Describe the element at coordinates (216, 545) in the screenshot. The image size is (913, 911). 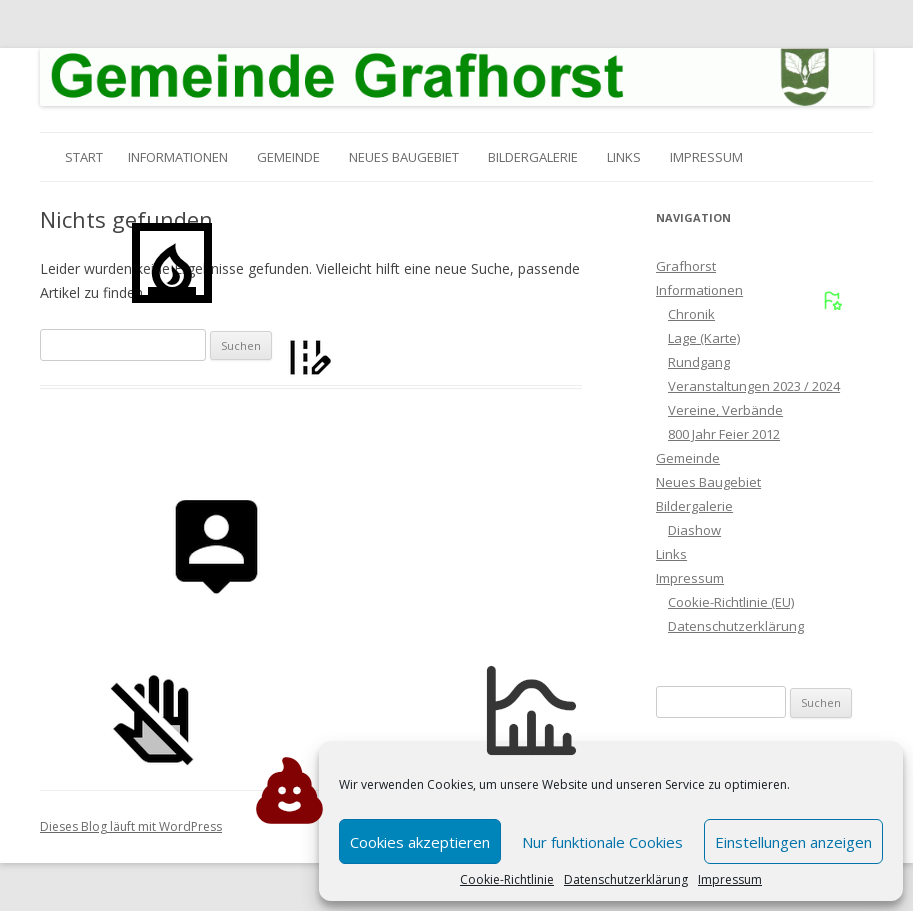
I see `view a person's location on the map` at that location.